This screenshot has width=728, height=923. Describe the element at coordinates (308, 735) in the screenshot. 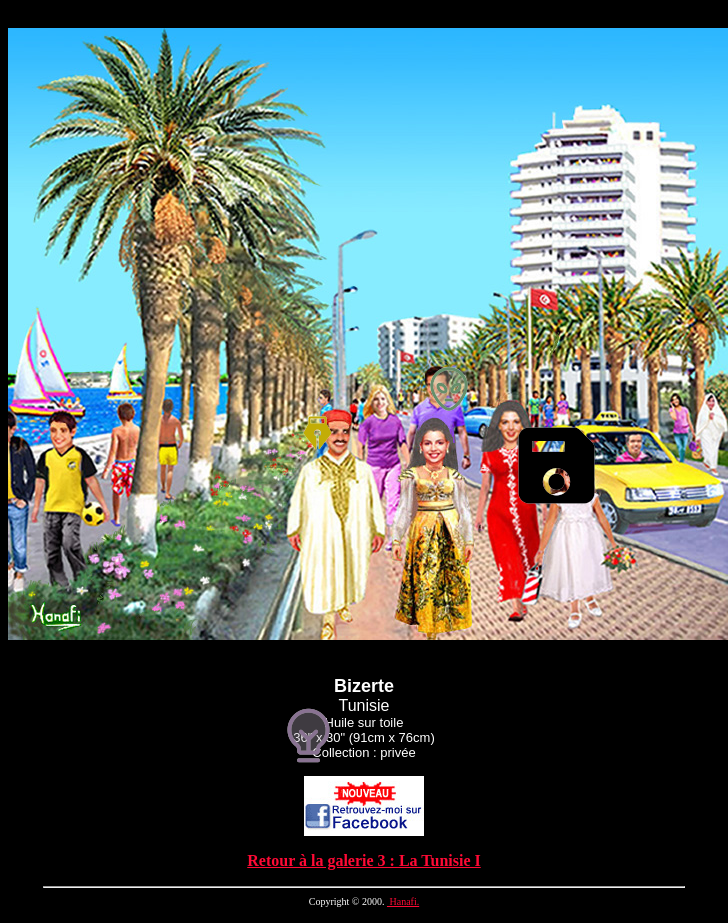

I see `toggle idea or inspiration mode` at that location.